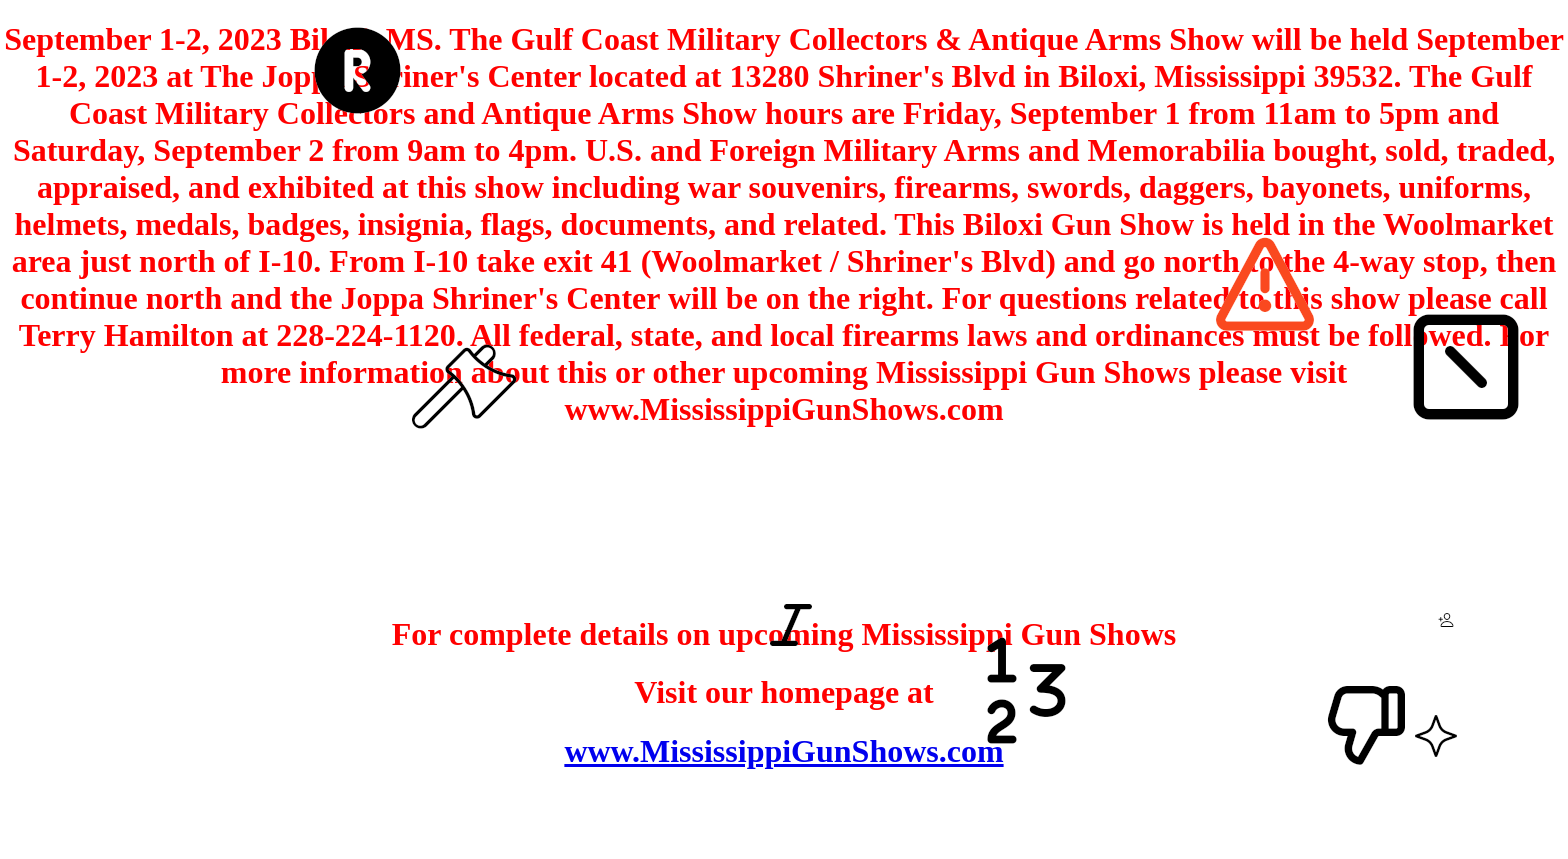 This screenshot has height=859, width=1568. Describe the element at coordinates (1436, 736) in the screenshot. I see `indicates AI-generated or enhanced content` at that location.